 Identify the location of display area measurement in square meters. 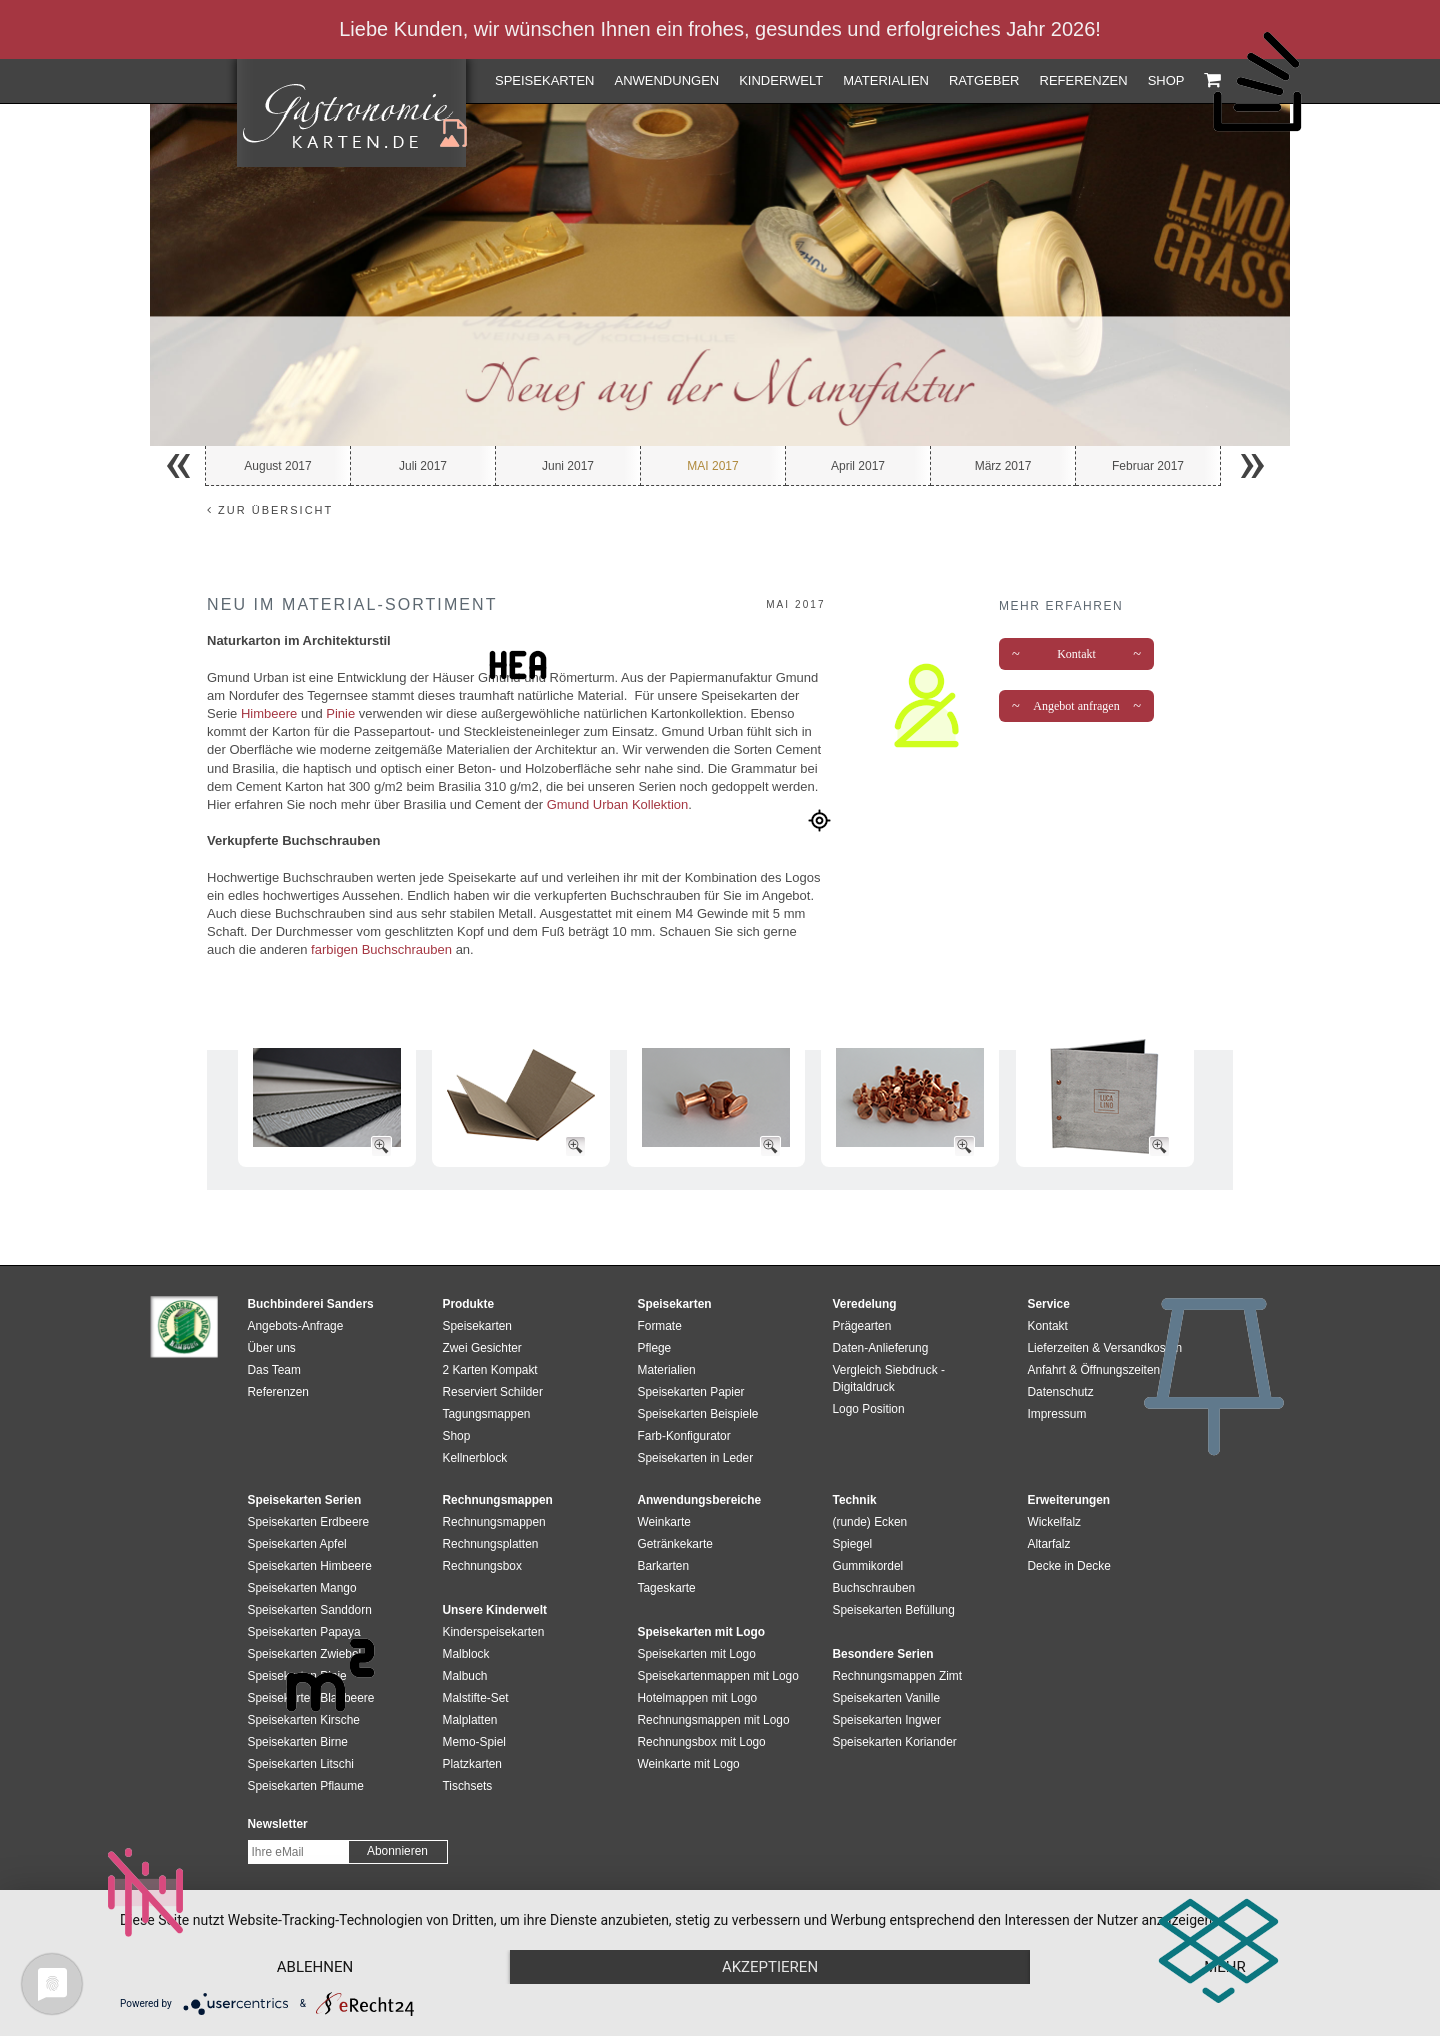
(330, 1677).